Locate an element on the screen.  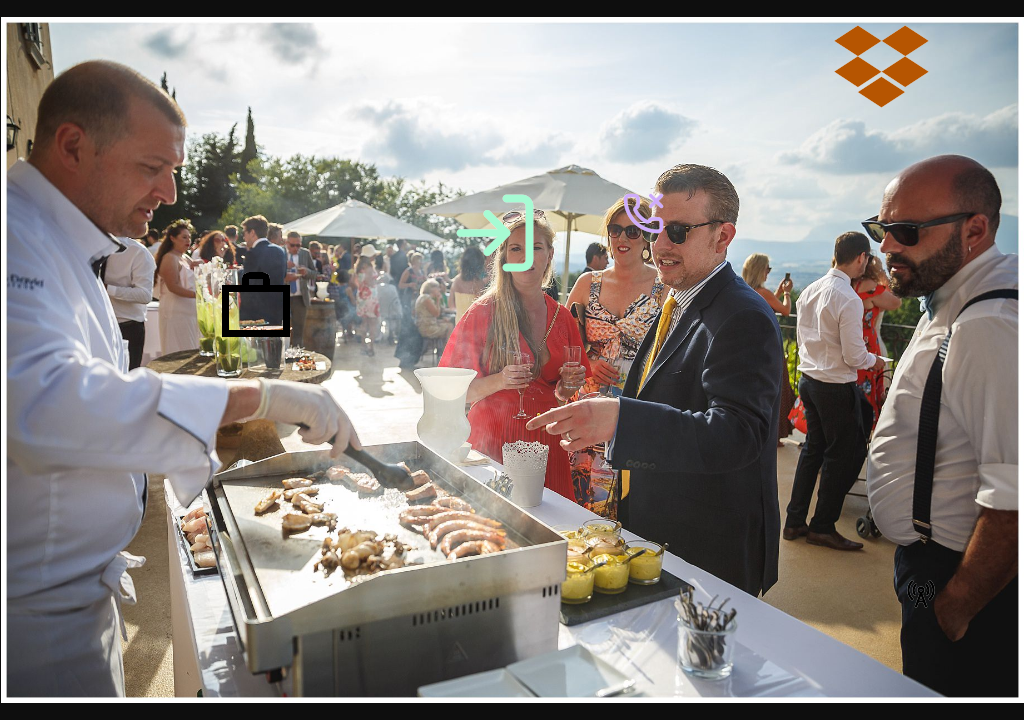
broadcast or transmission status is located at coordinates (921, 594).